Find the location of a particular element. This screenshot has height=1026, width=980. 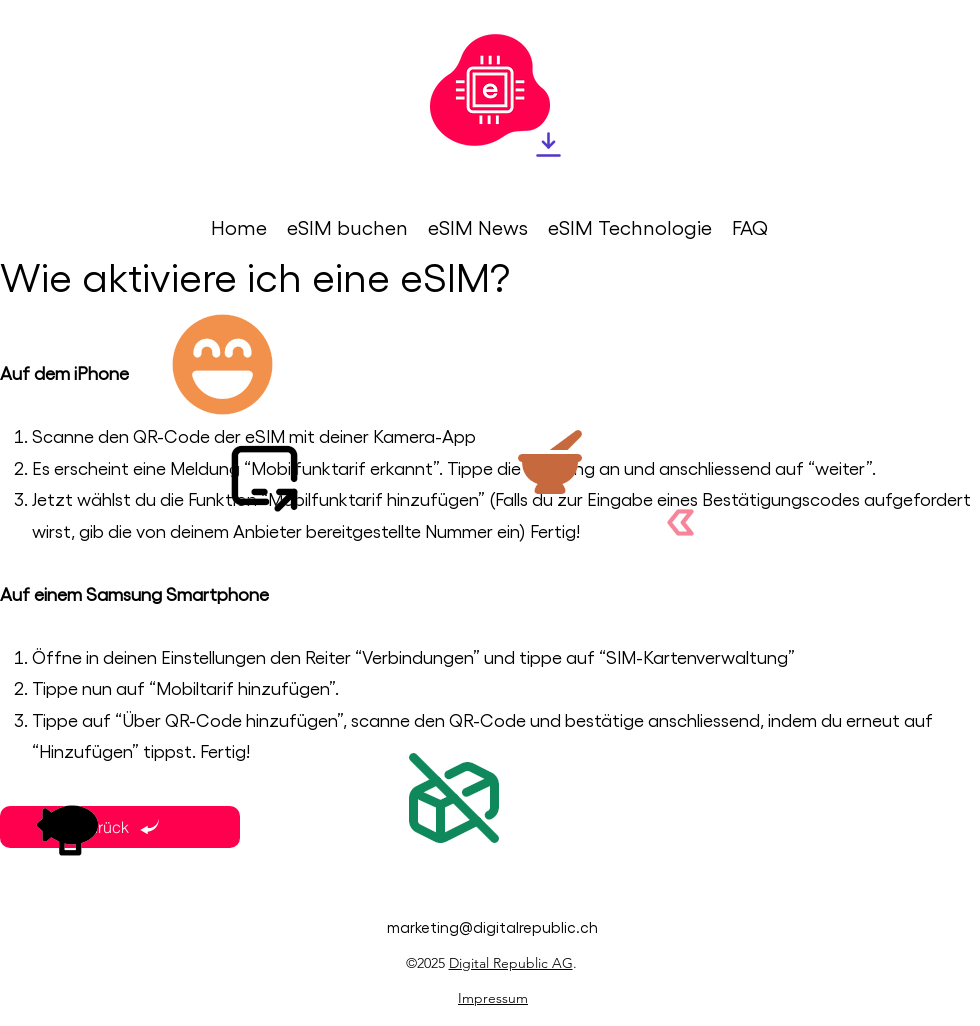

navigate to previous item is located at coordinates (680, 522).